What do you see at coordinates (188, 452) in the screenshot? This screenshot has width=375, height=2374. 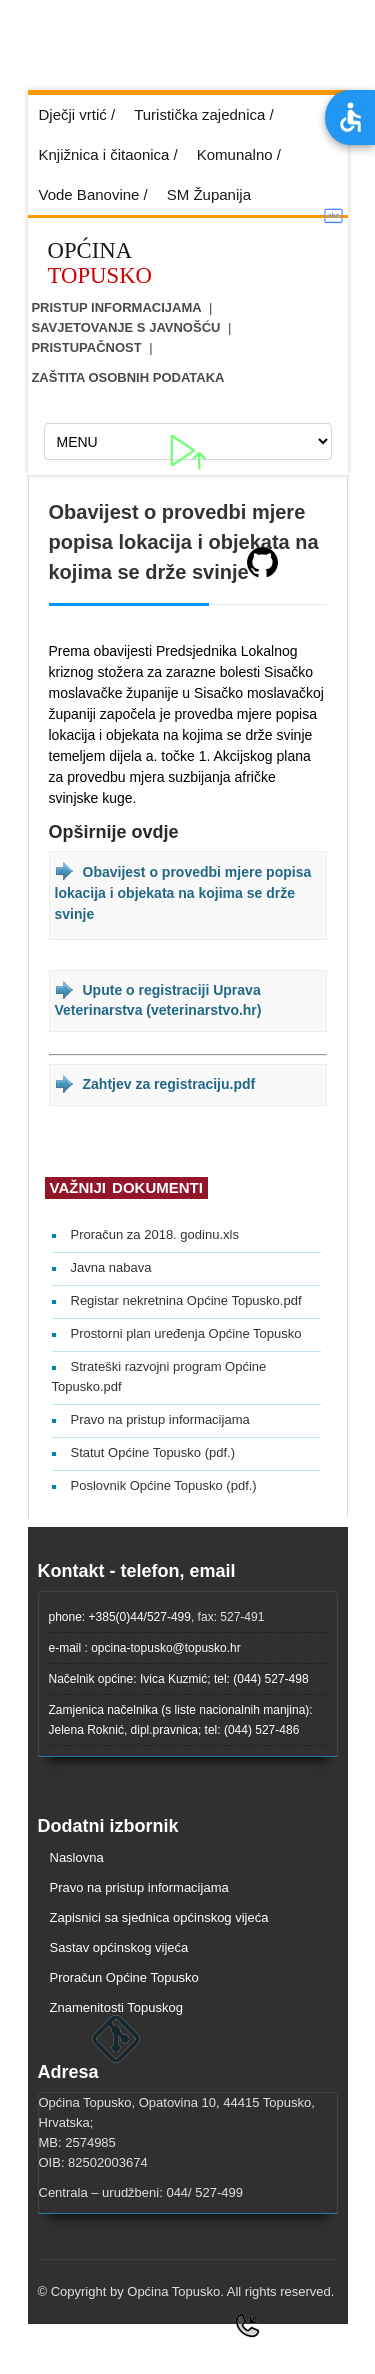 I see `run code in cell above` at bounding box center [188, 452].